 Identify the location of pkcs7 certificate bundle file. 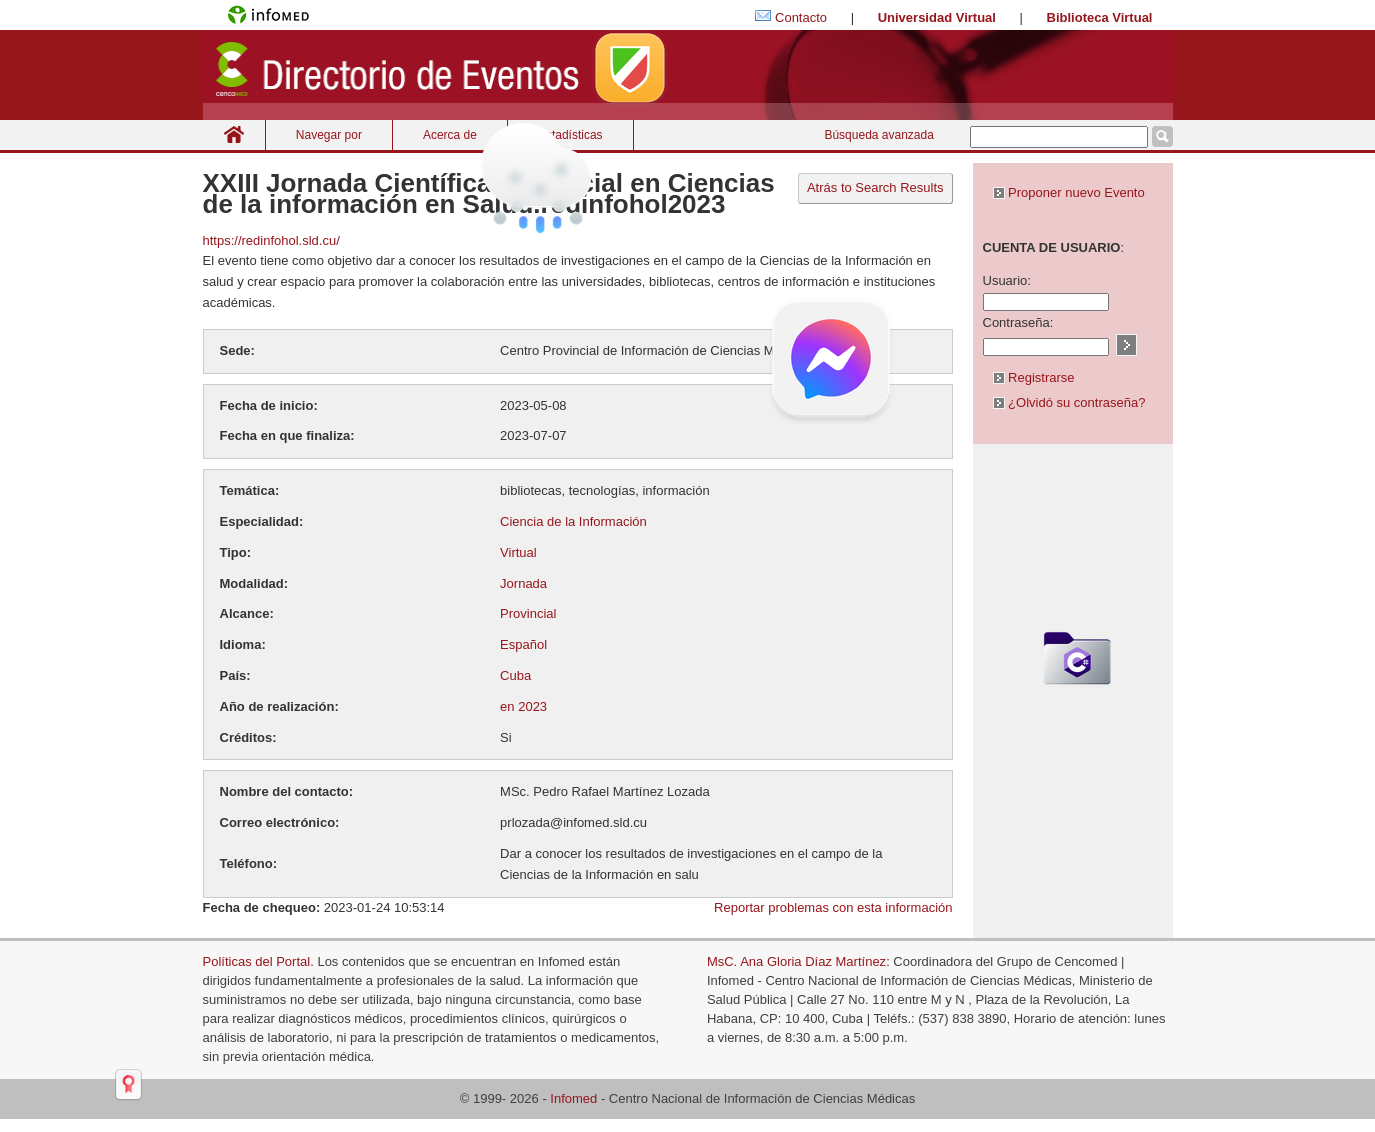
(128, 1084).